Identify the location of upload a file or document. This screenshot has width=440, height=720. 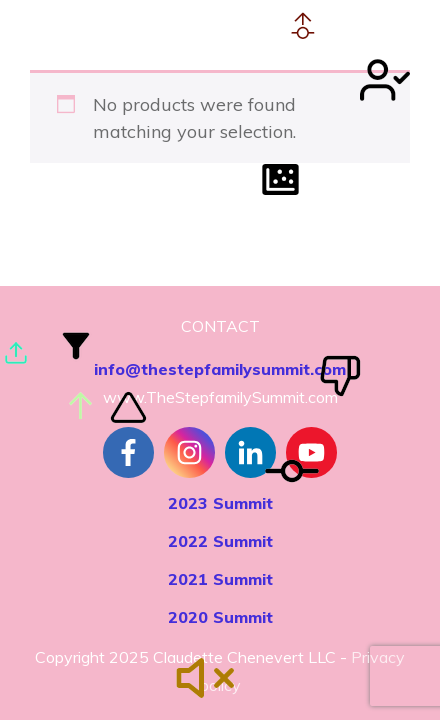
(16, 353).